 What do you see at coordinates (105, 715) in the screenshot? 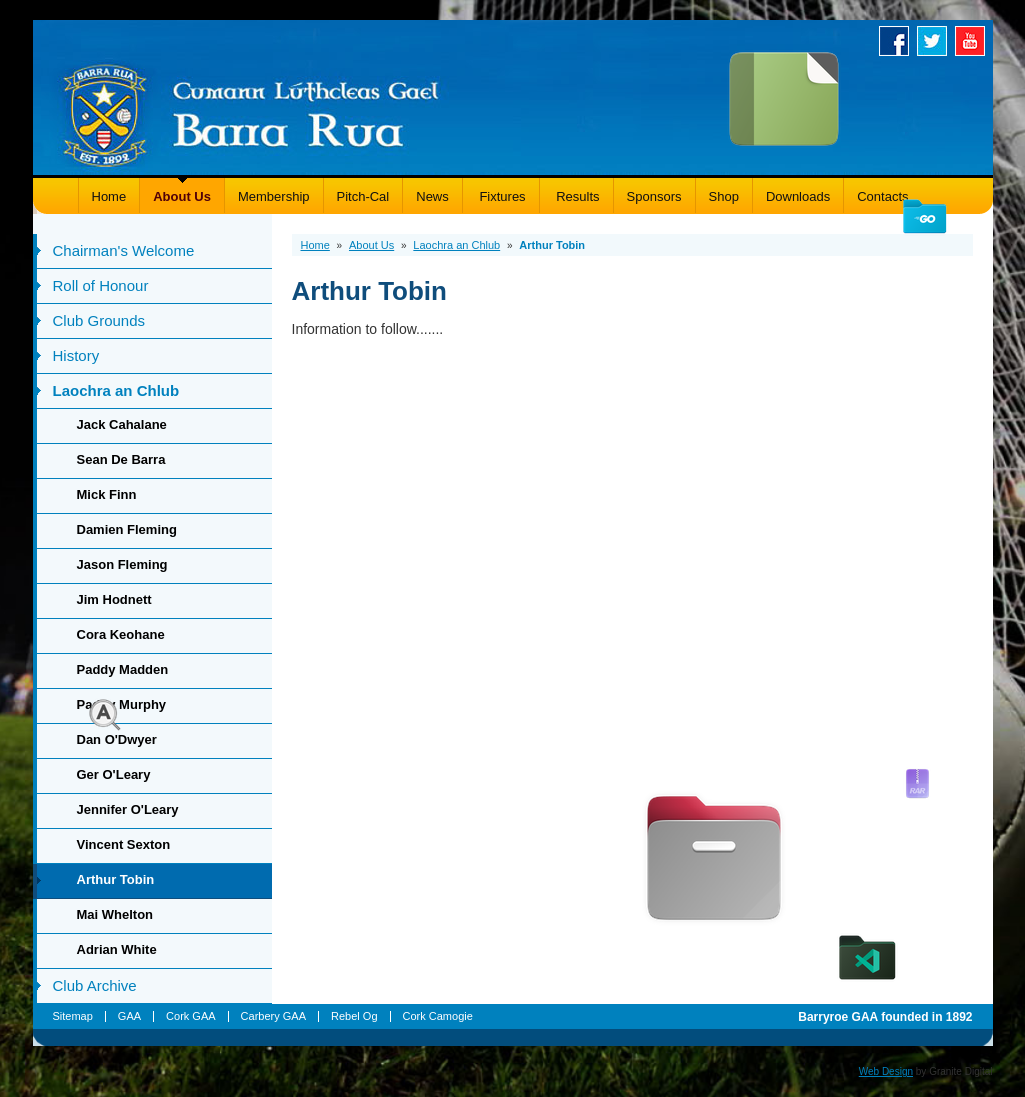
I see `find text or search within a document` at bounding box center [105, 715].